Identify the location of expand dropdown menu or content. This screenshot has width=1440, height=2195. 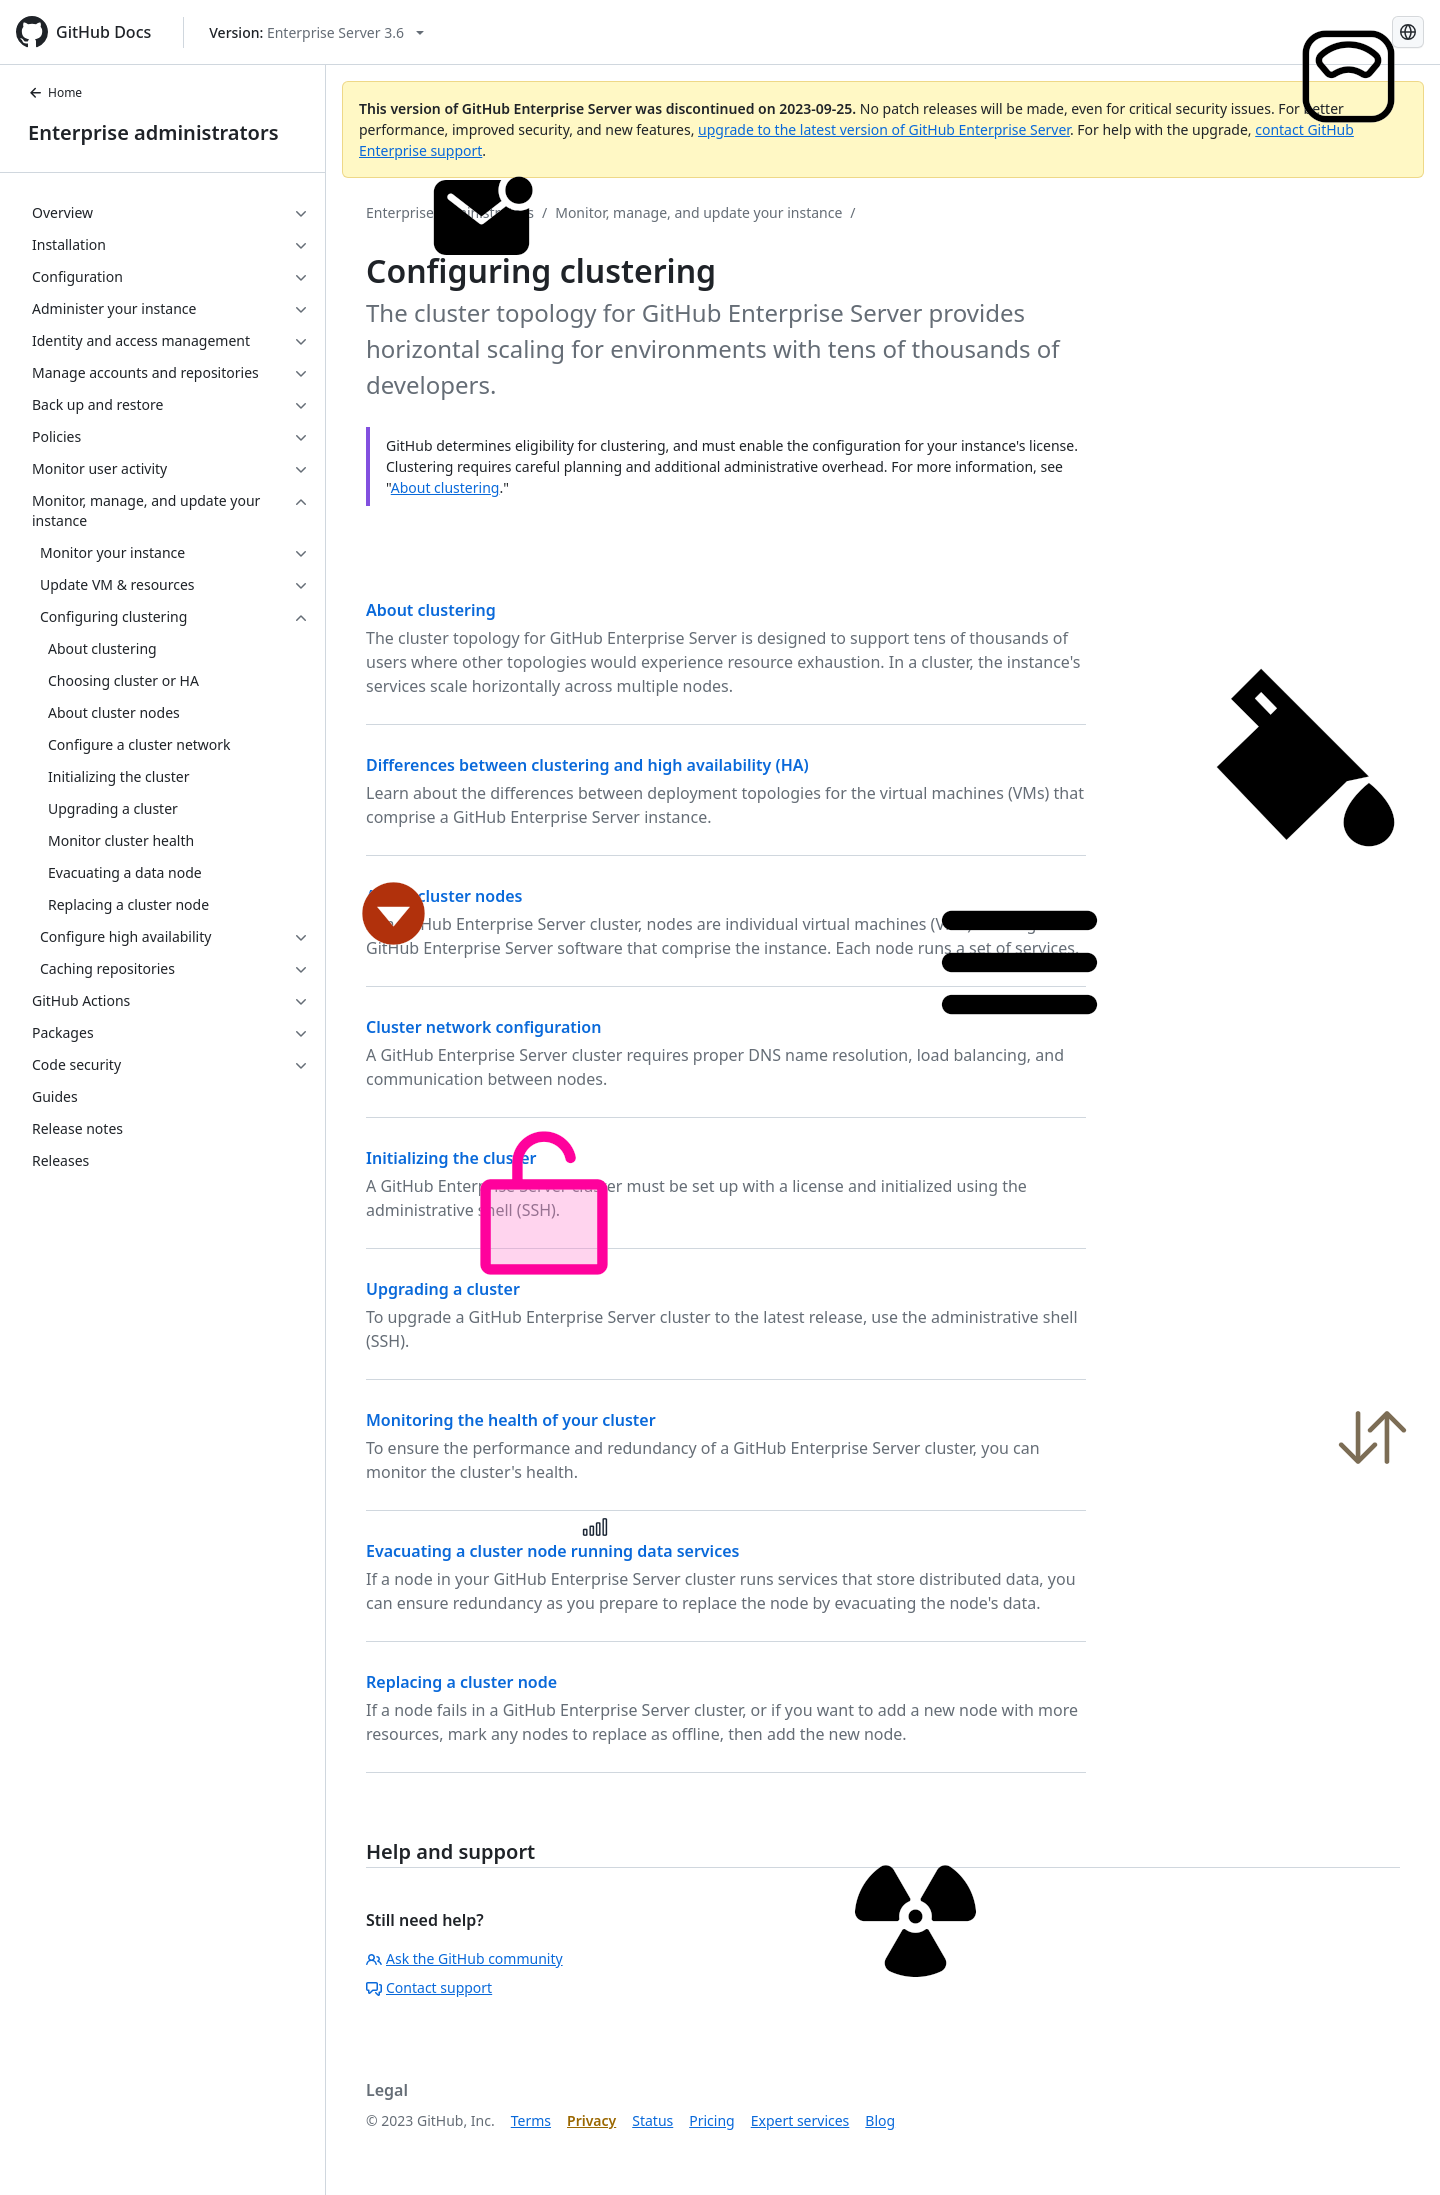
(393, 913).